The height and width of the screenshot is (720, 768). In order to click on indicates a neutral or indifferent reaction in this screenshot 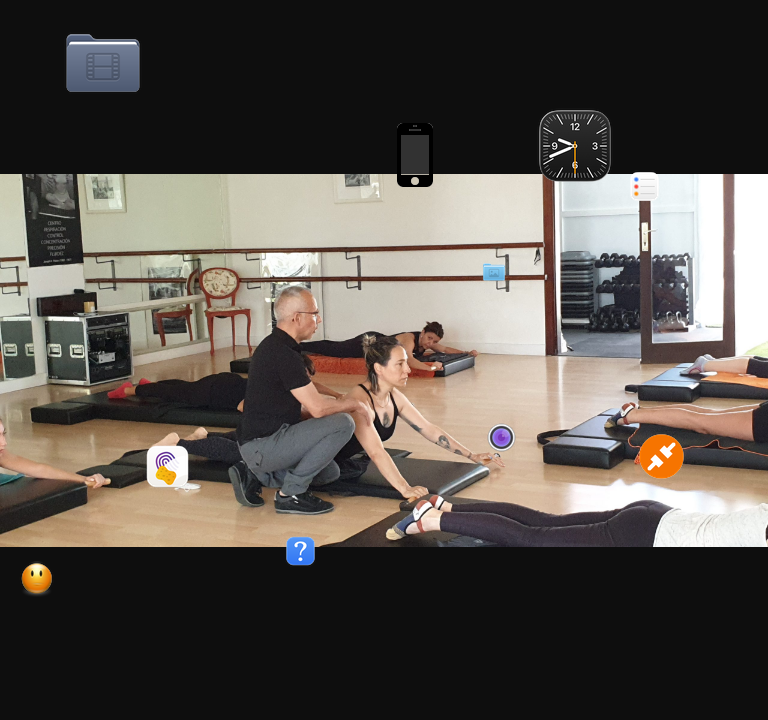, I will do `click(37, 580)`.